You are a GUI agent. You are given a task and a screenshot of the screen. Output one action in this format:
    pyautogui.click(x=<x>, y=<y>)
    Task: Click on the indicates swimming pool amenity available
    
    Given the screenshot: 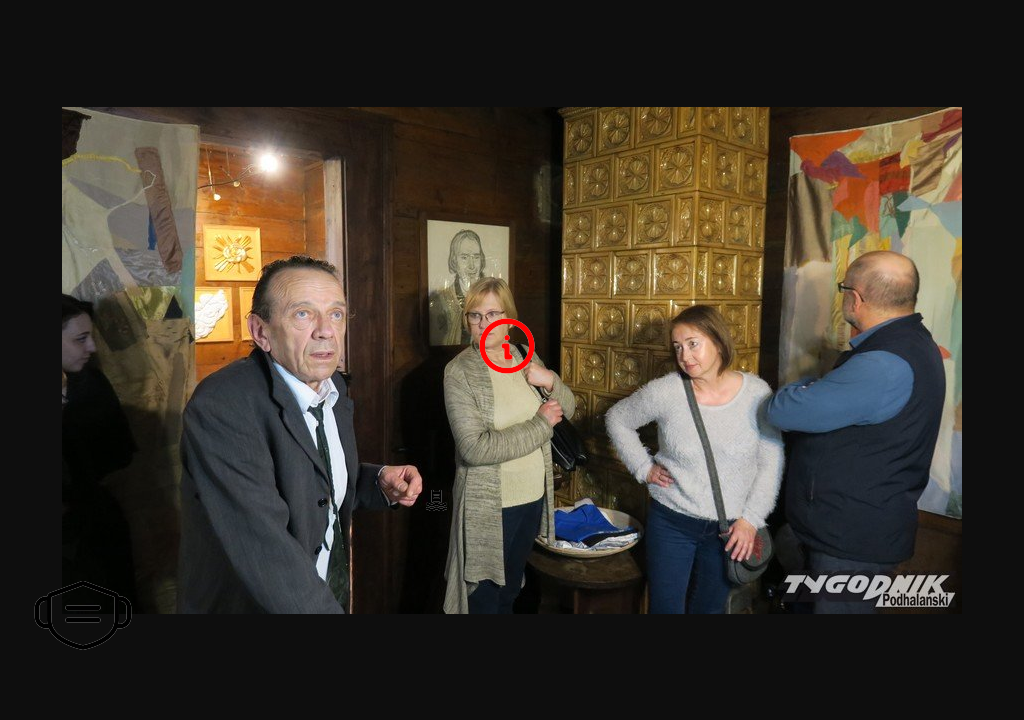 What is the action you would take?
    pyautogui.click(x=436, y=500)
    